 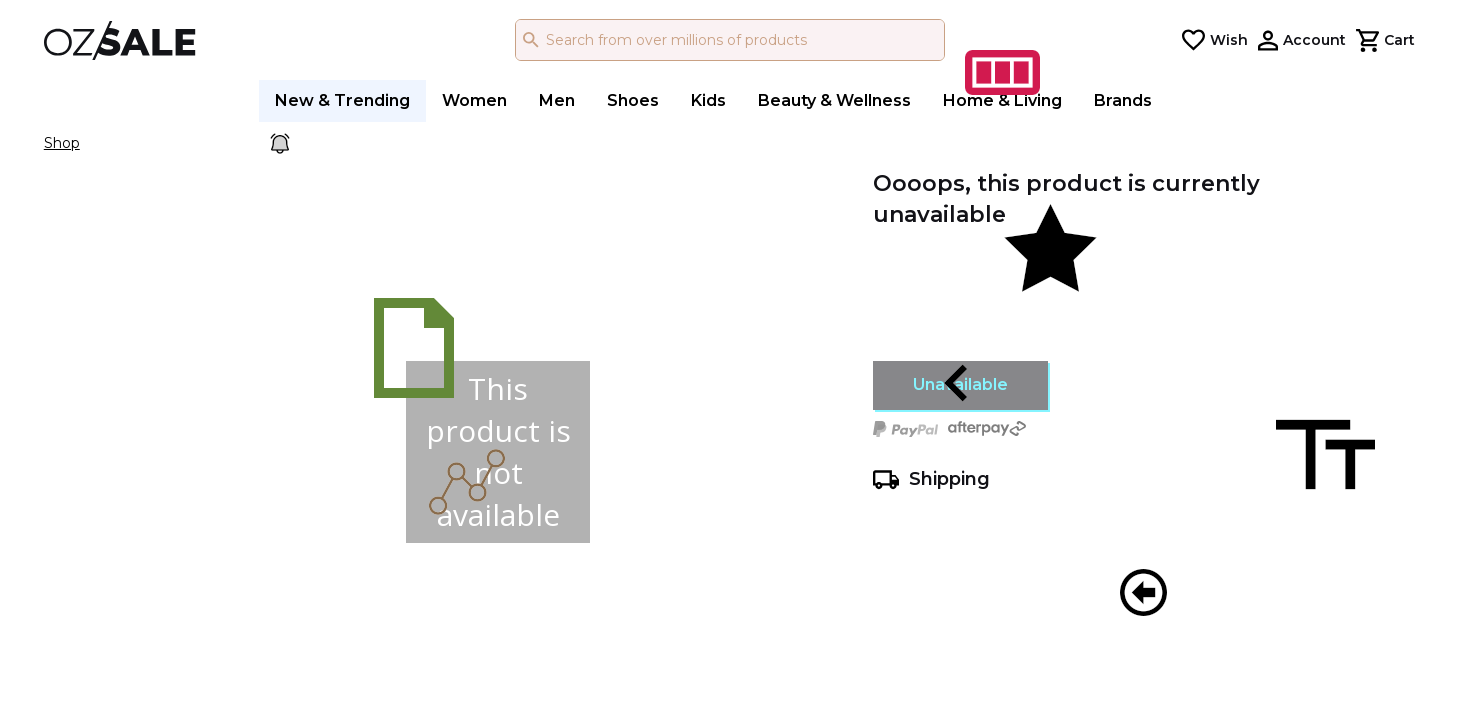 What do you see at coordinates (956, 383) in the screenshot?
I see `go back to the previous screen` at bounding box center [956, 383].